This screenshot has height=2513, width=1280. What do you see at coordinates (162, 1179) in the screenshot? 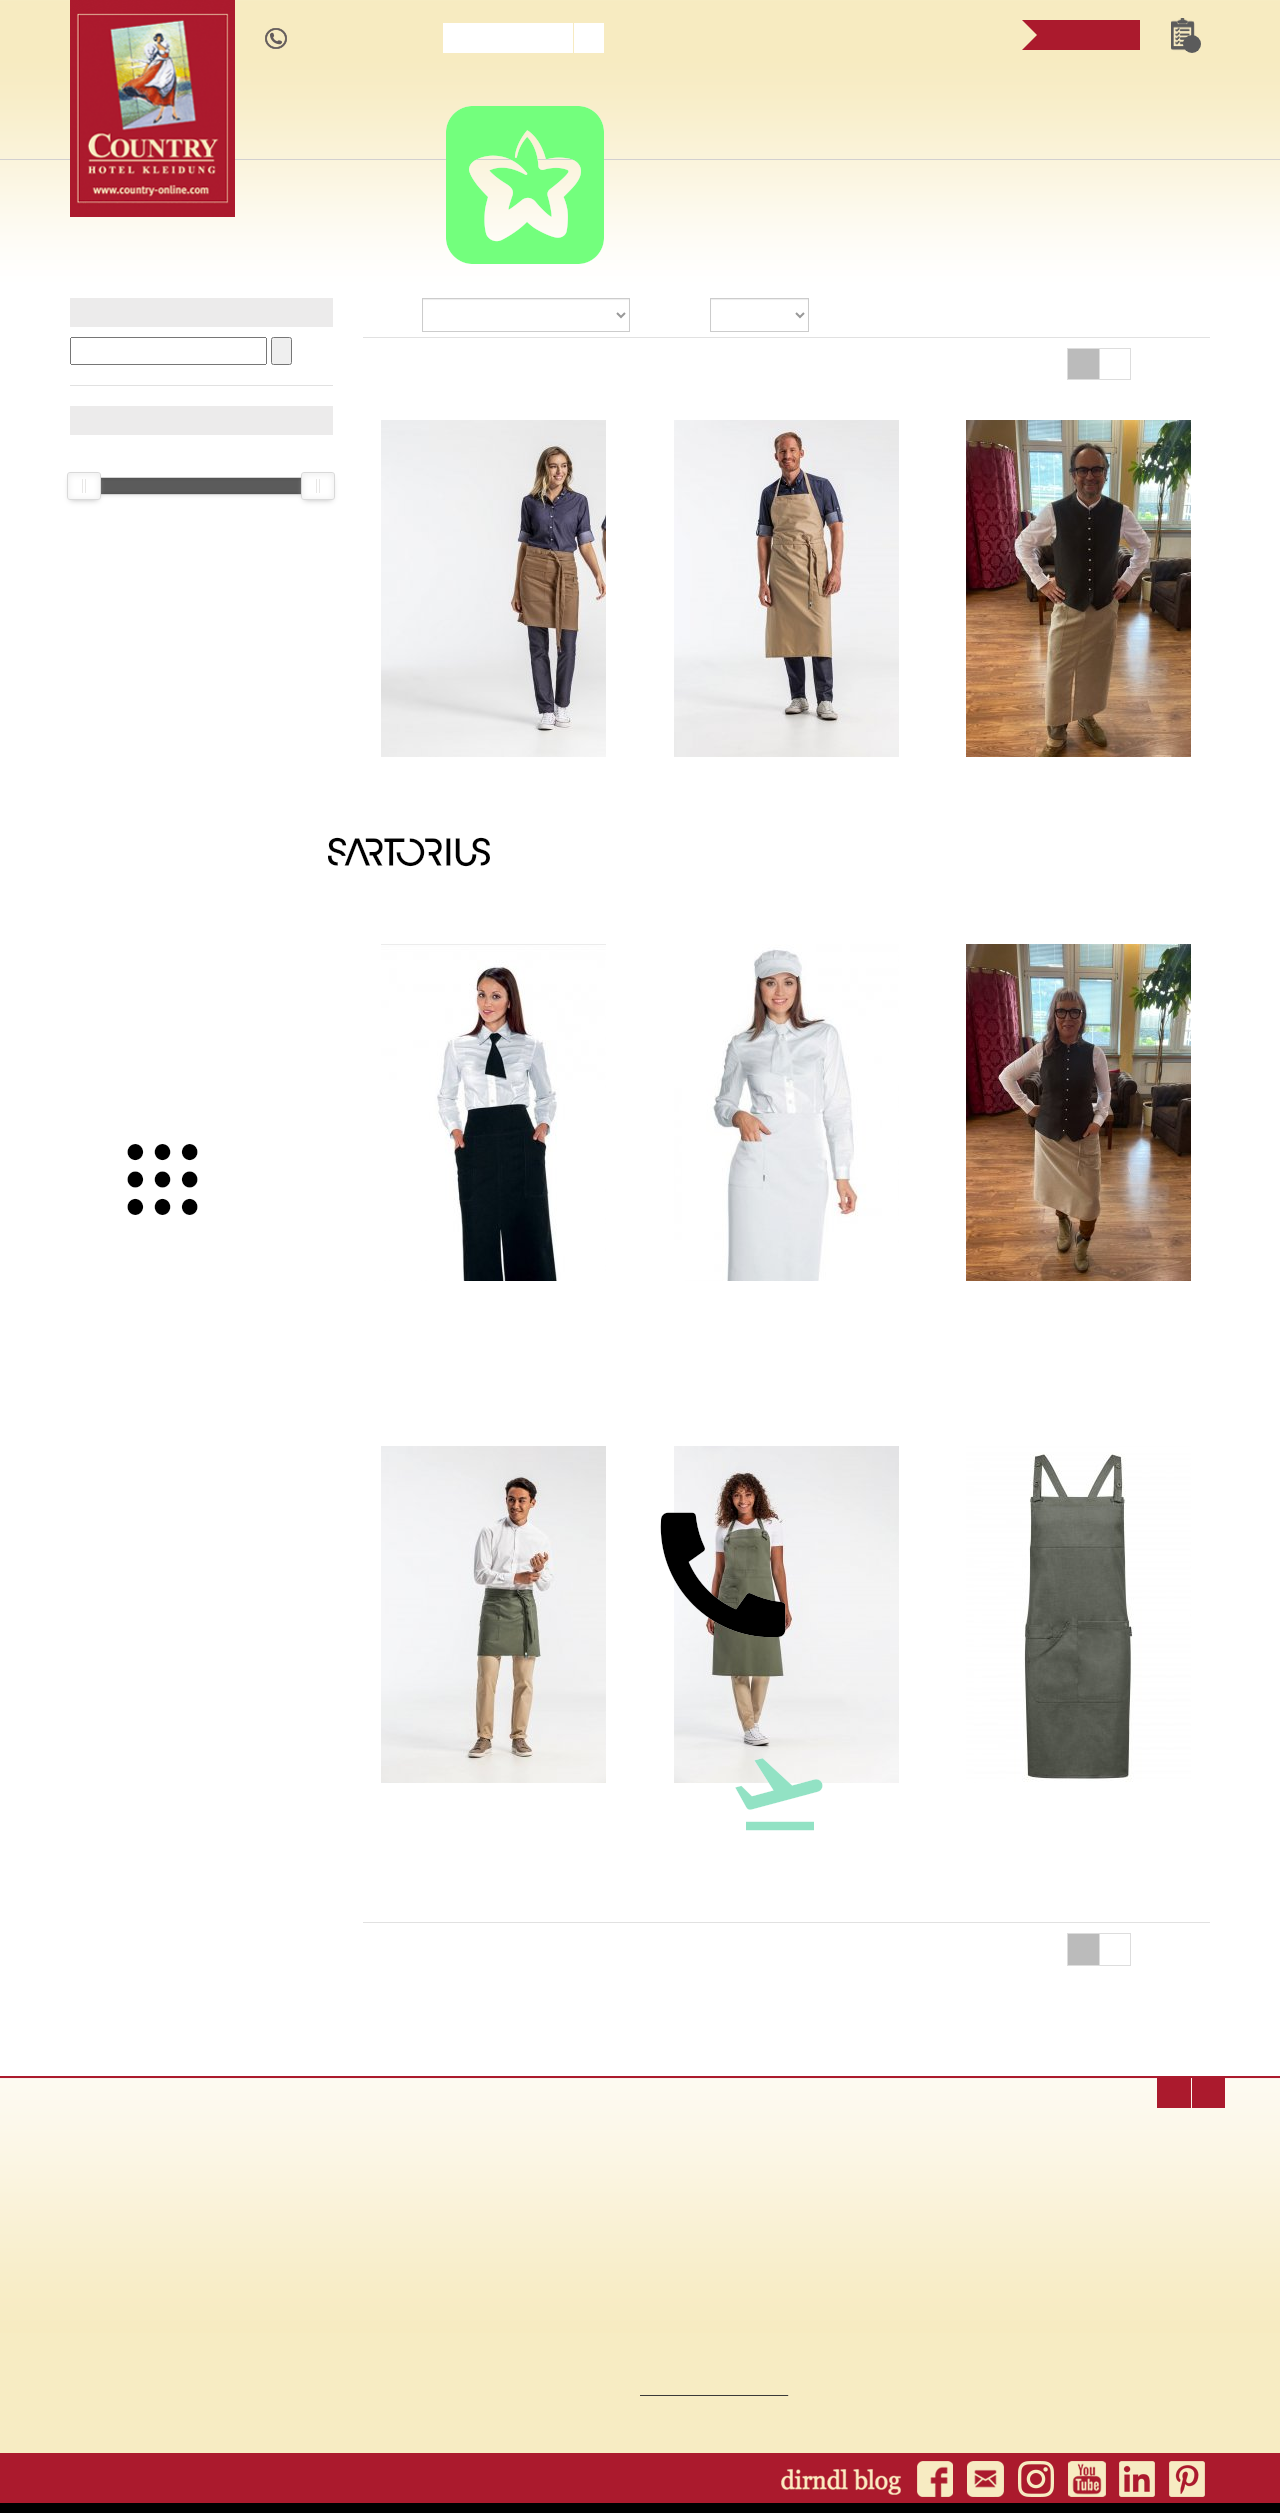
I see `ROS (Robot Operating System) branding or documentation` at bounding box center [162, 1179].